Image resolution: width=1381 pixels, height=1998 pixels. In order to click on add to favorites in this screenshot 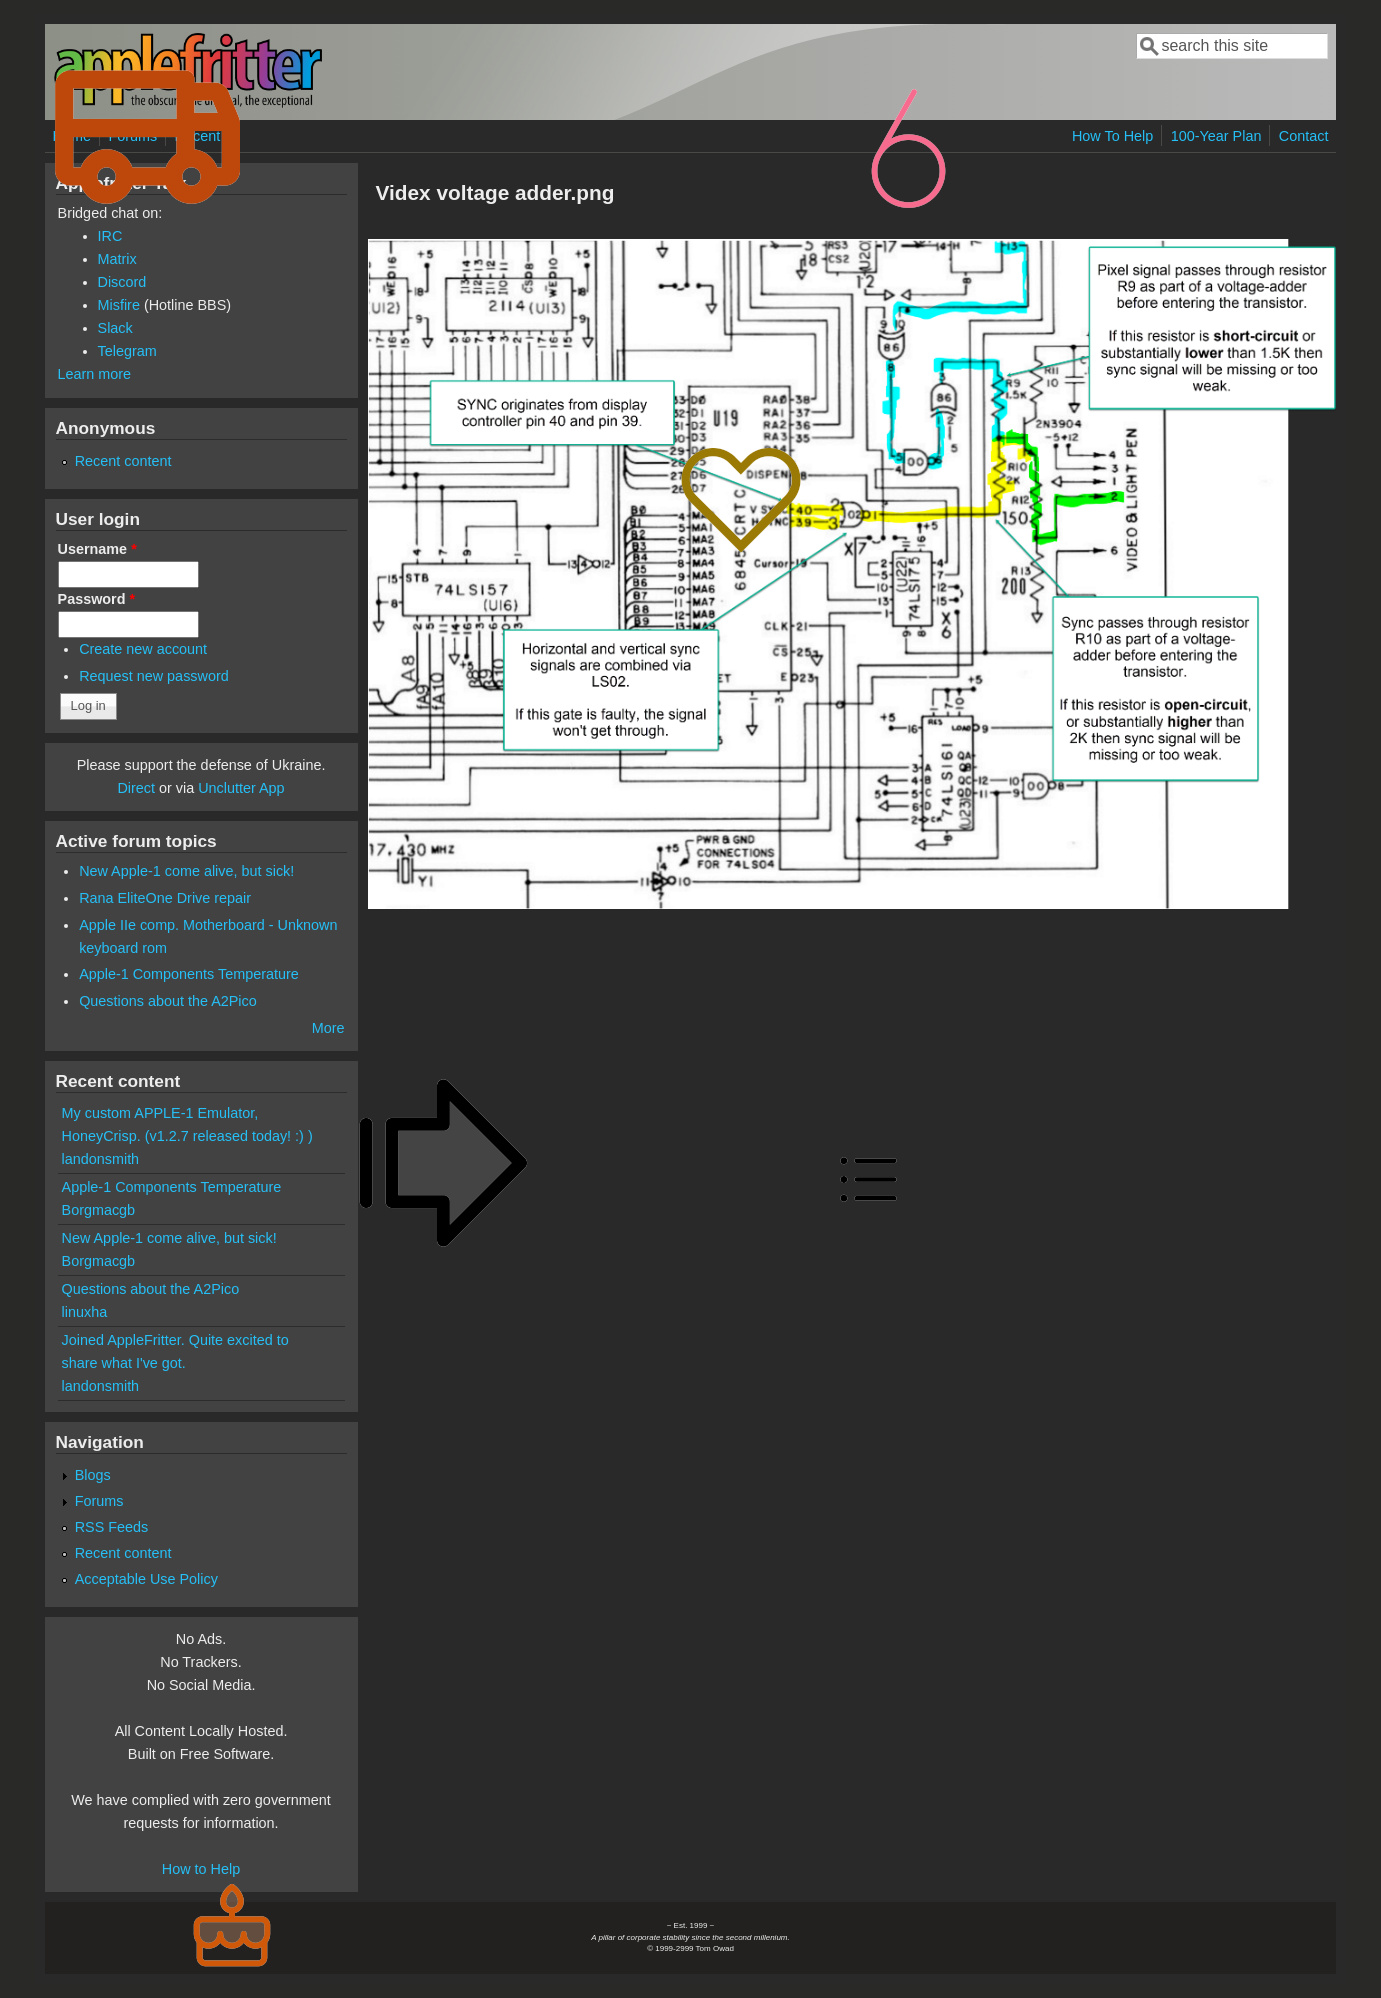, I will do `click(741, 499)`.